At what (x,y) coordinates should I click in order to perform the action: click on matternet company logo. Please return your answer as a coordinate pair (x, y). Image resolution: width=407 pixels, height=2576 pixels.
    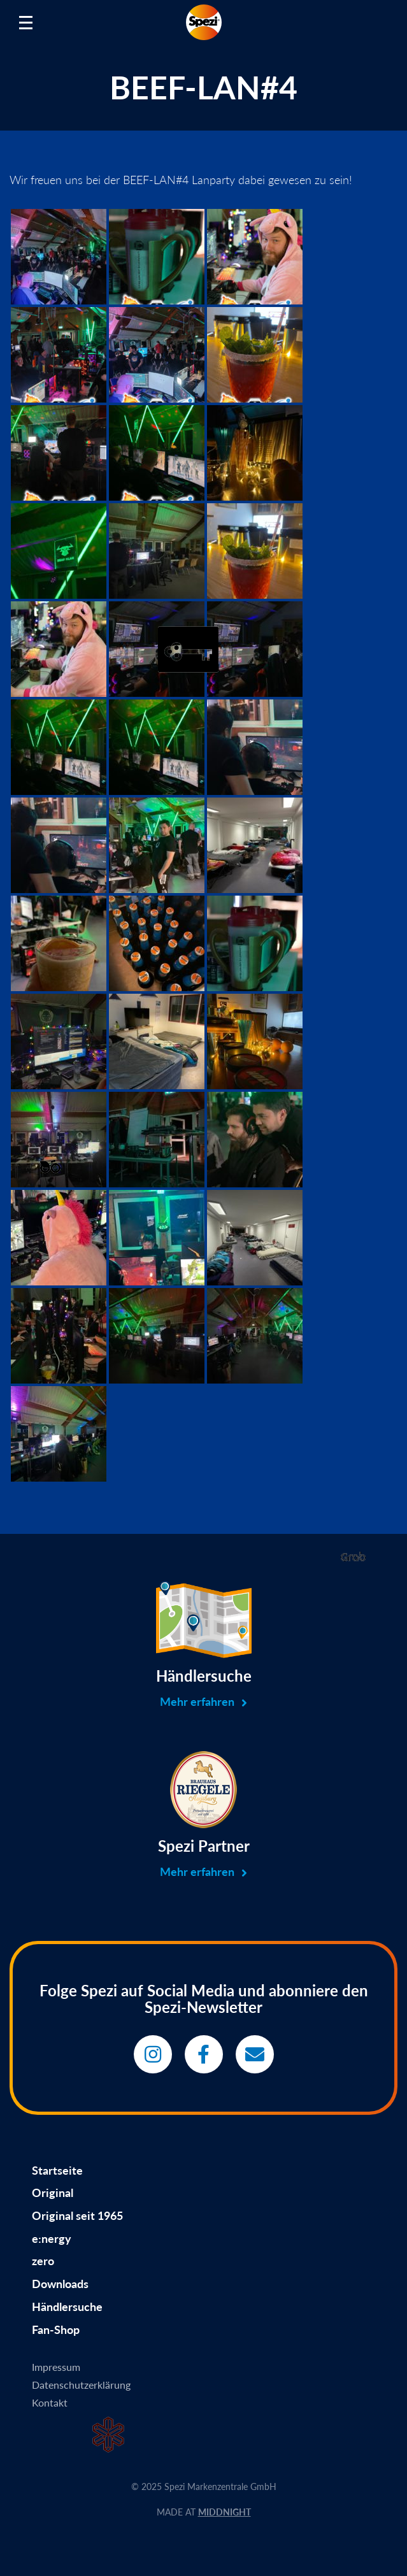
    Looking at the image, I should click on (108, 2435).